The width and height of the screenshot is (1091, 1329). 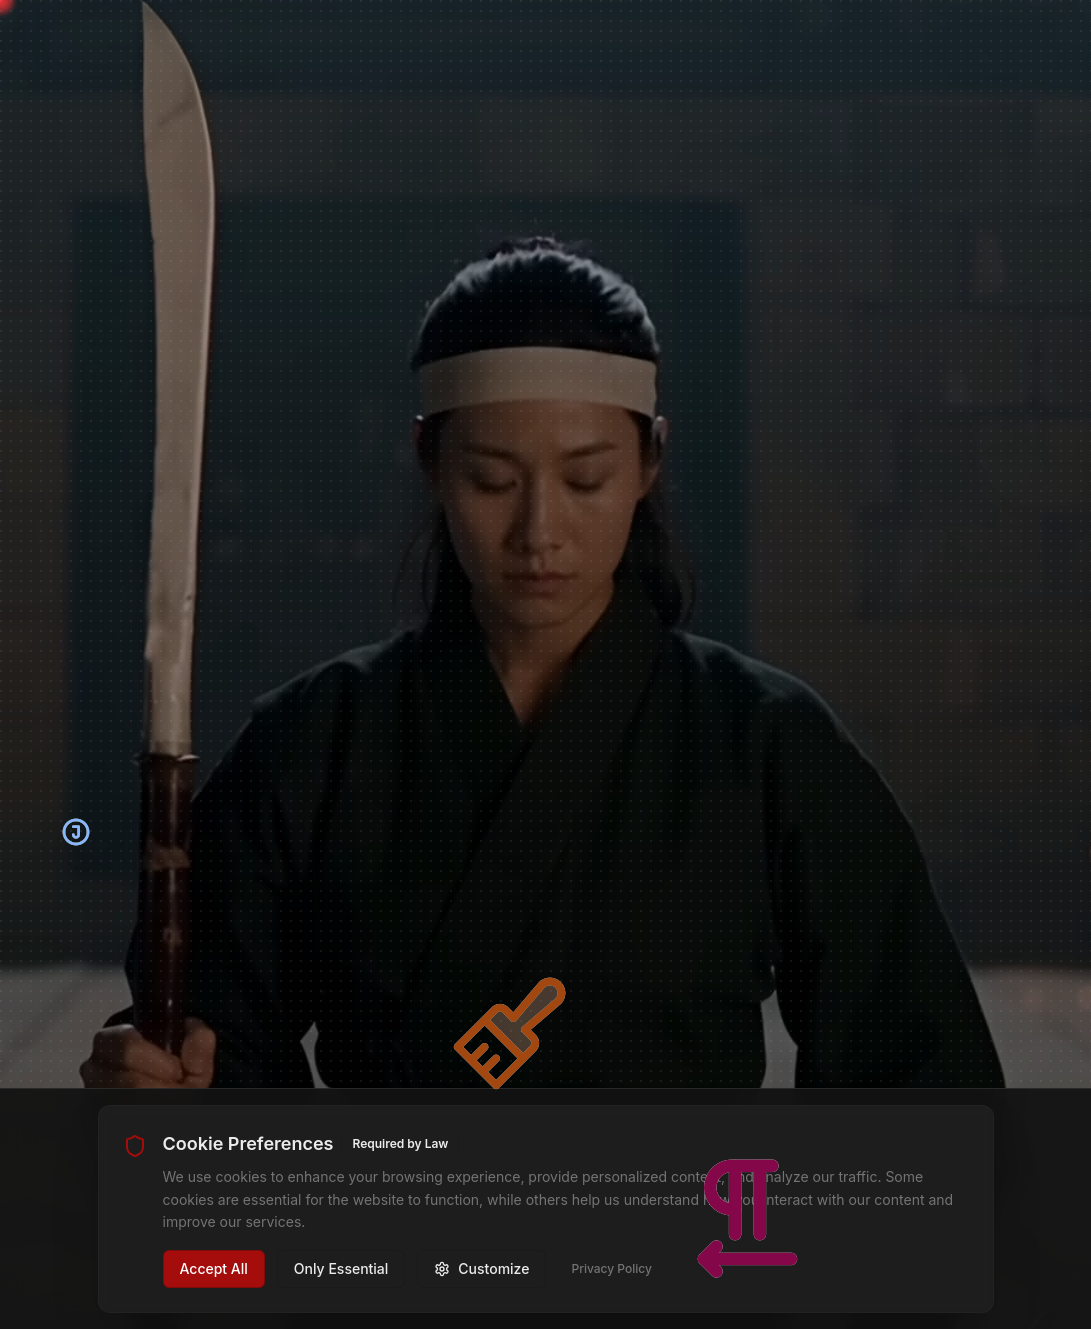 What do you see at coordinates (511, 1031) in the screenshot?
I see `access painting or drawing tools` at bounding box center [511, 1031].